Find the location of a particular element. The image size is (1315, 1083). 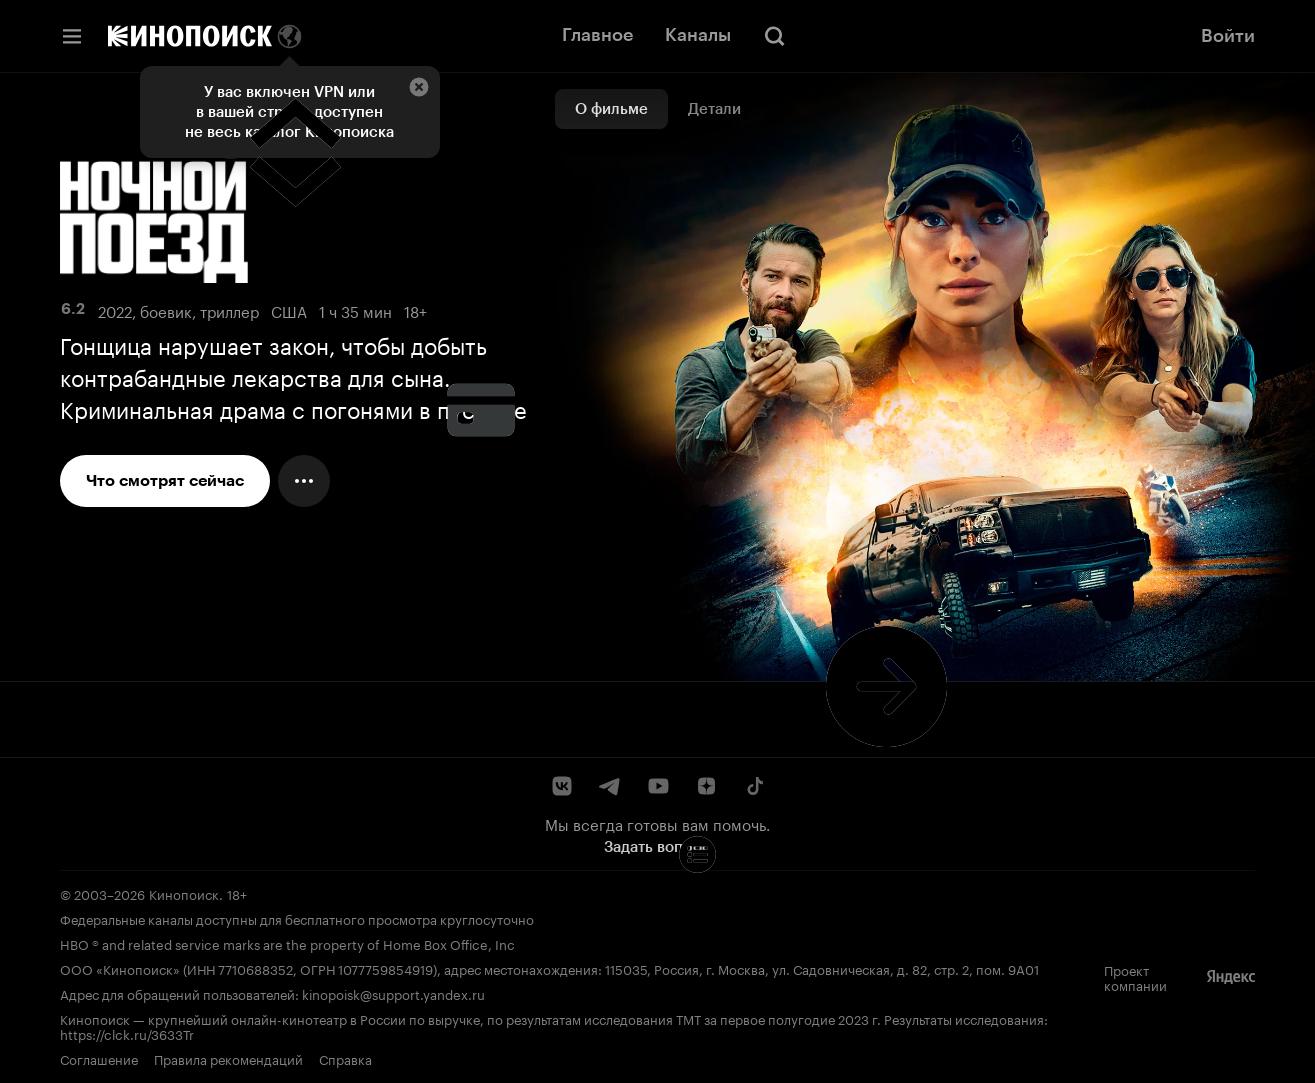

manage payment methods is located at coordinates (481, 410).